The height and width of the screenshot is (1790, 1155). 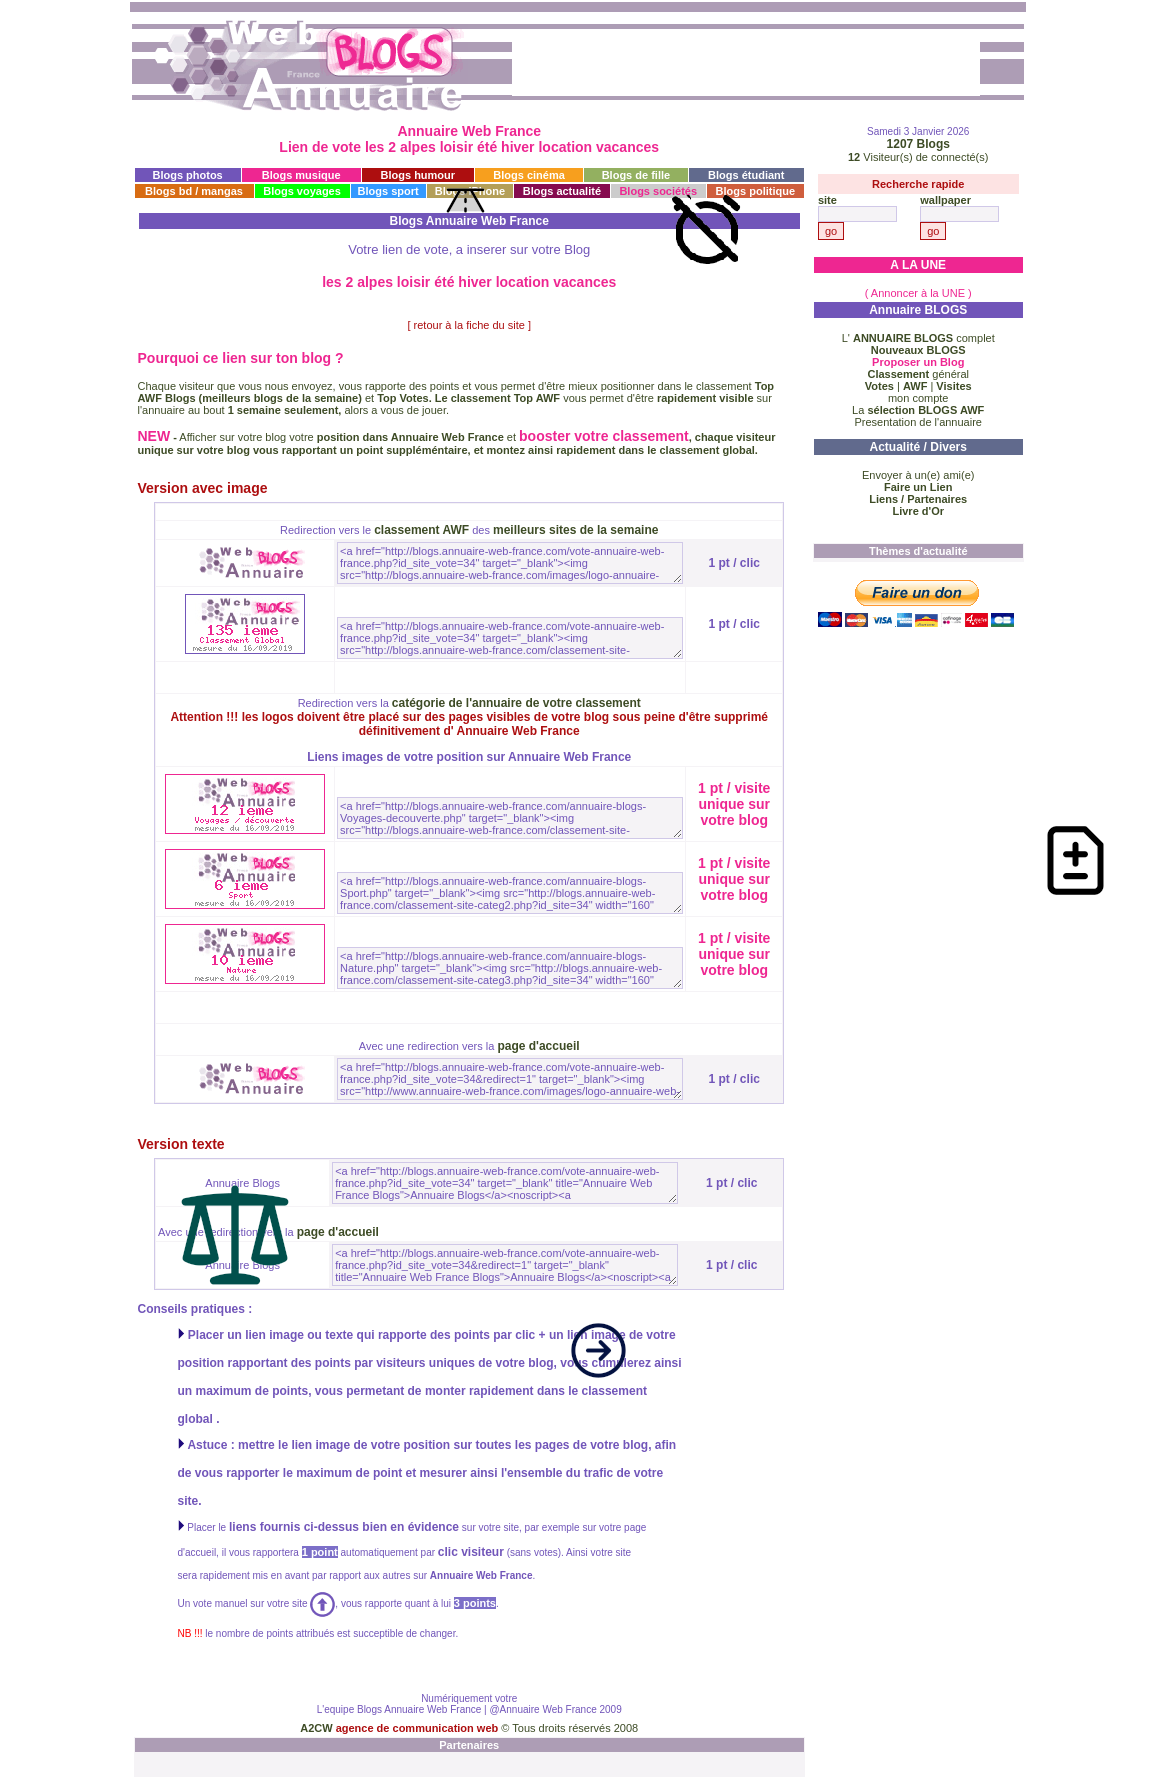 I want to click on view file differences or changes, so click(x=1075, y=860).